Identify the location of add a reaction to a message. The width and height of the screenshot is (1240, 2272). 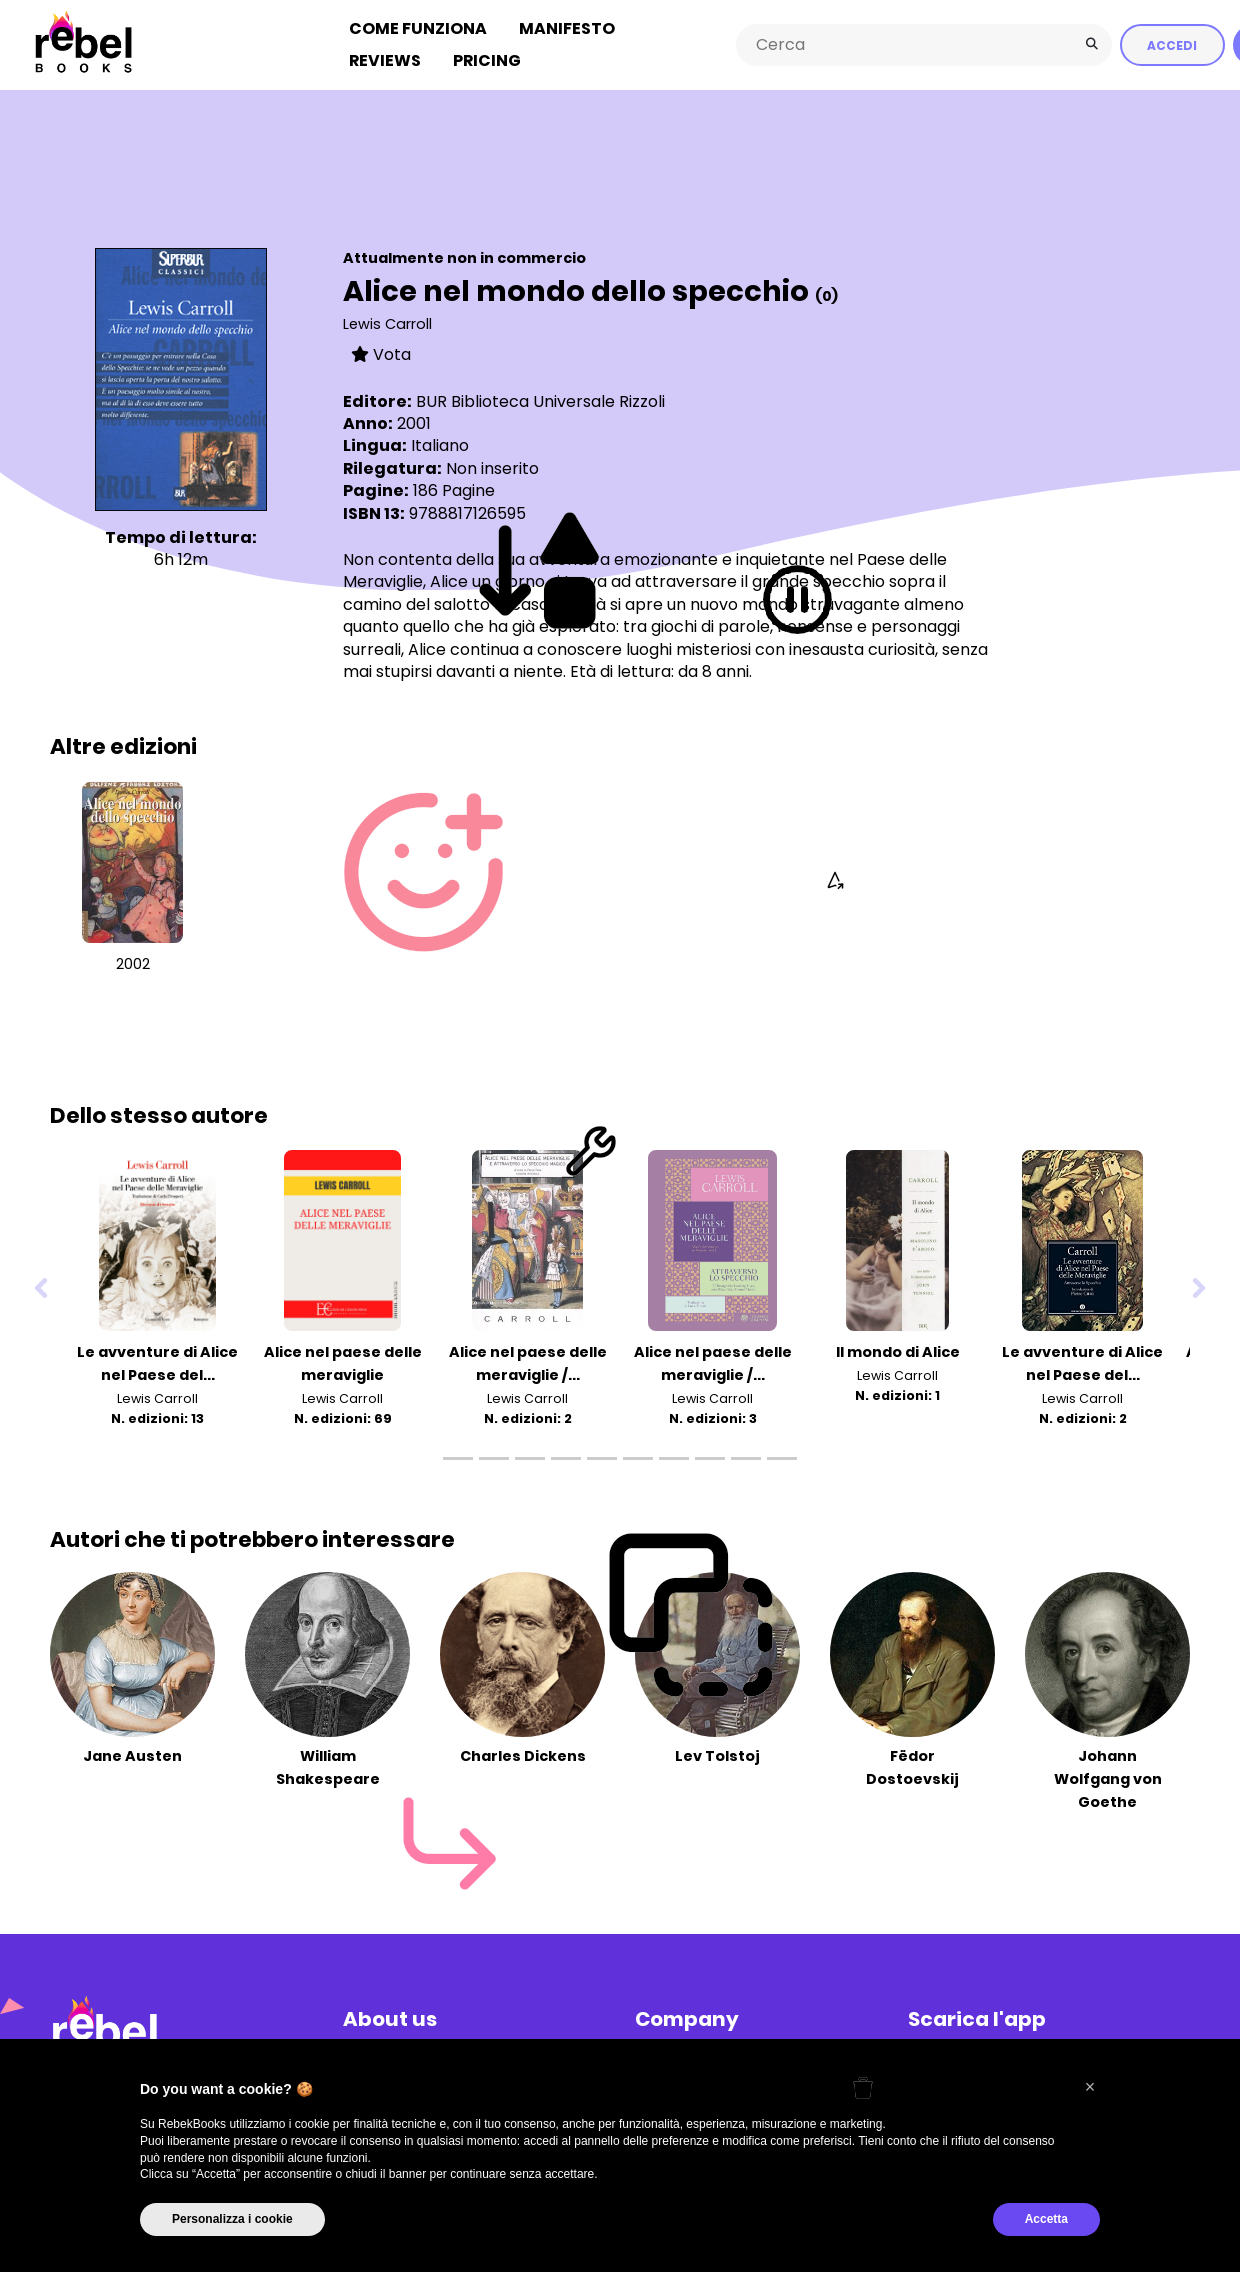
(423, 872).